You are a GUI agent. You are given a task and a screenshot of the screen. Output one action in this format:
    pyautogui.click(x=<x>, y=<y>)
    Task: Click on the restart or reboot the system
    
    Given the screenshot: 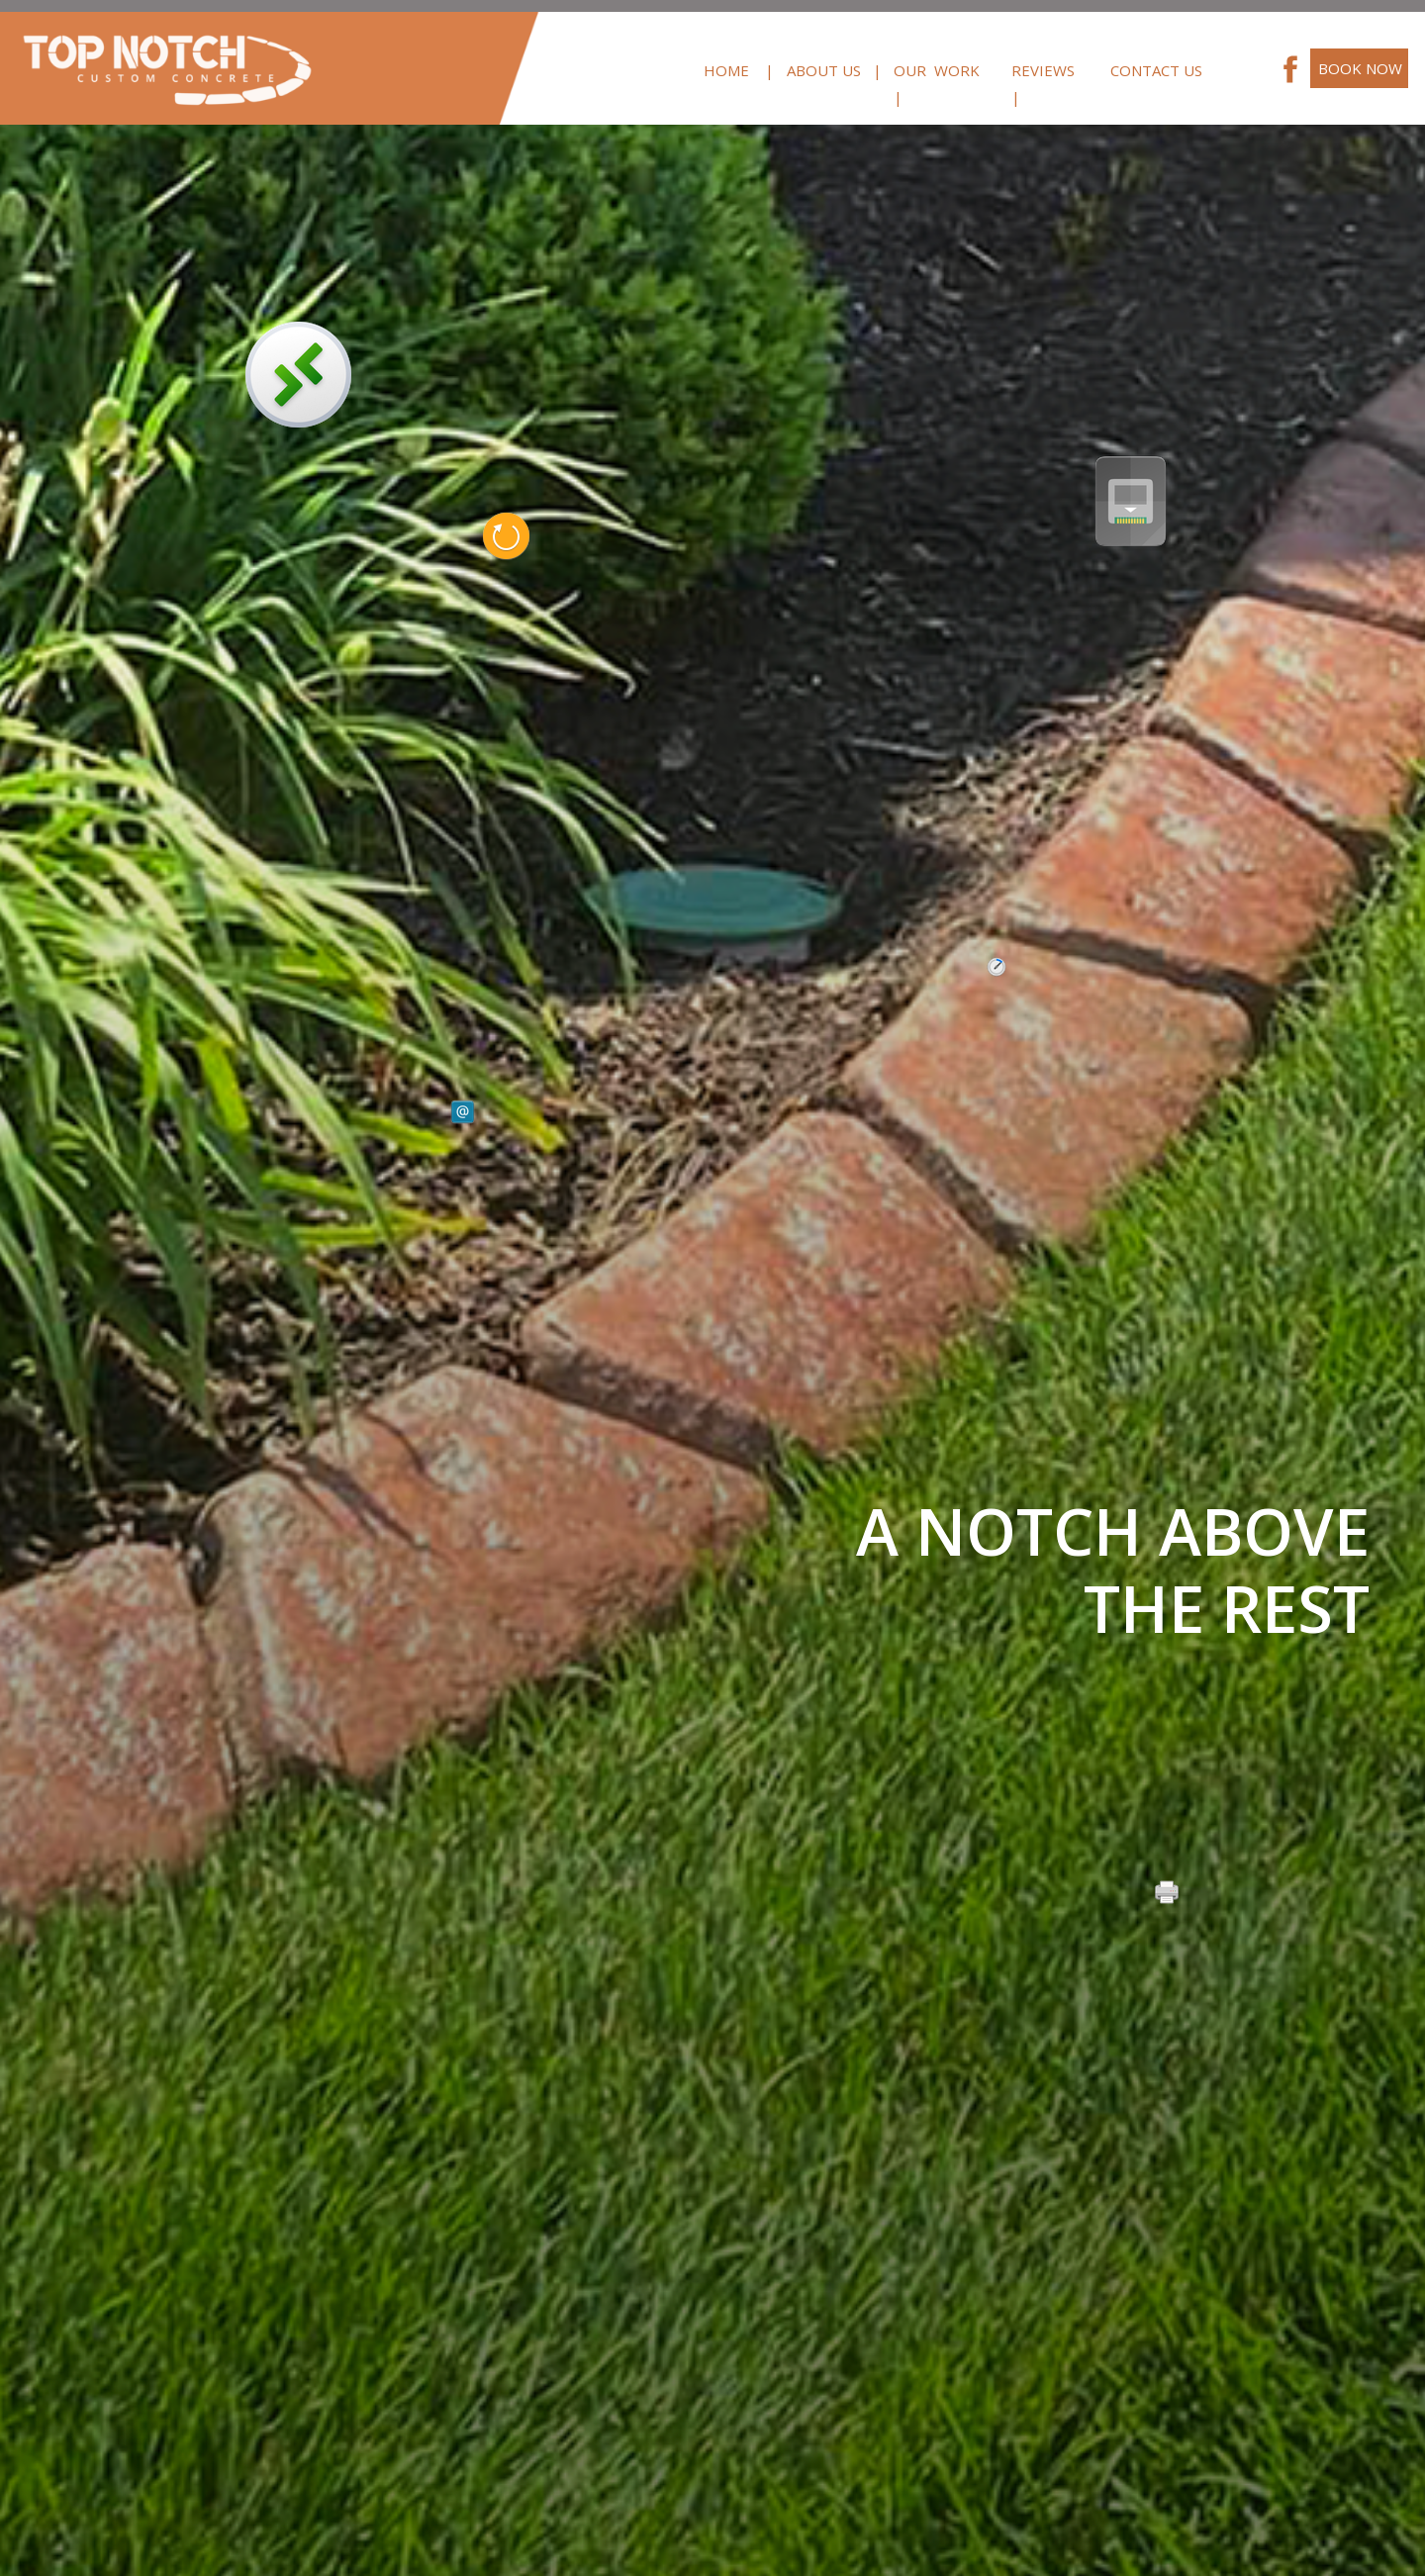 What is the action you would take?
    pyautogui.click(x=507, y=536)
    